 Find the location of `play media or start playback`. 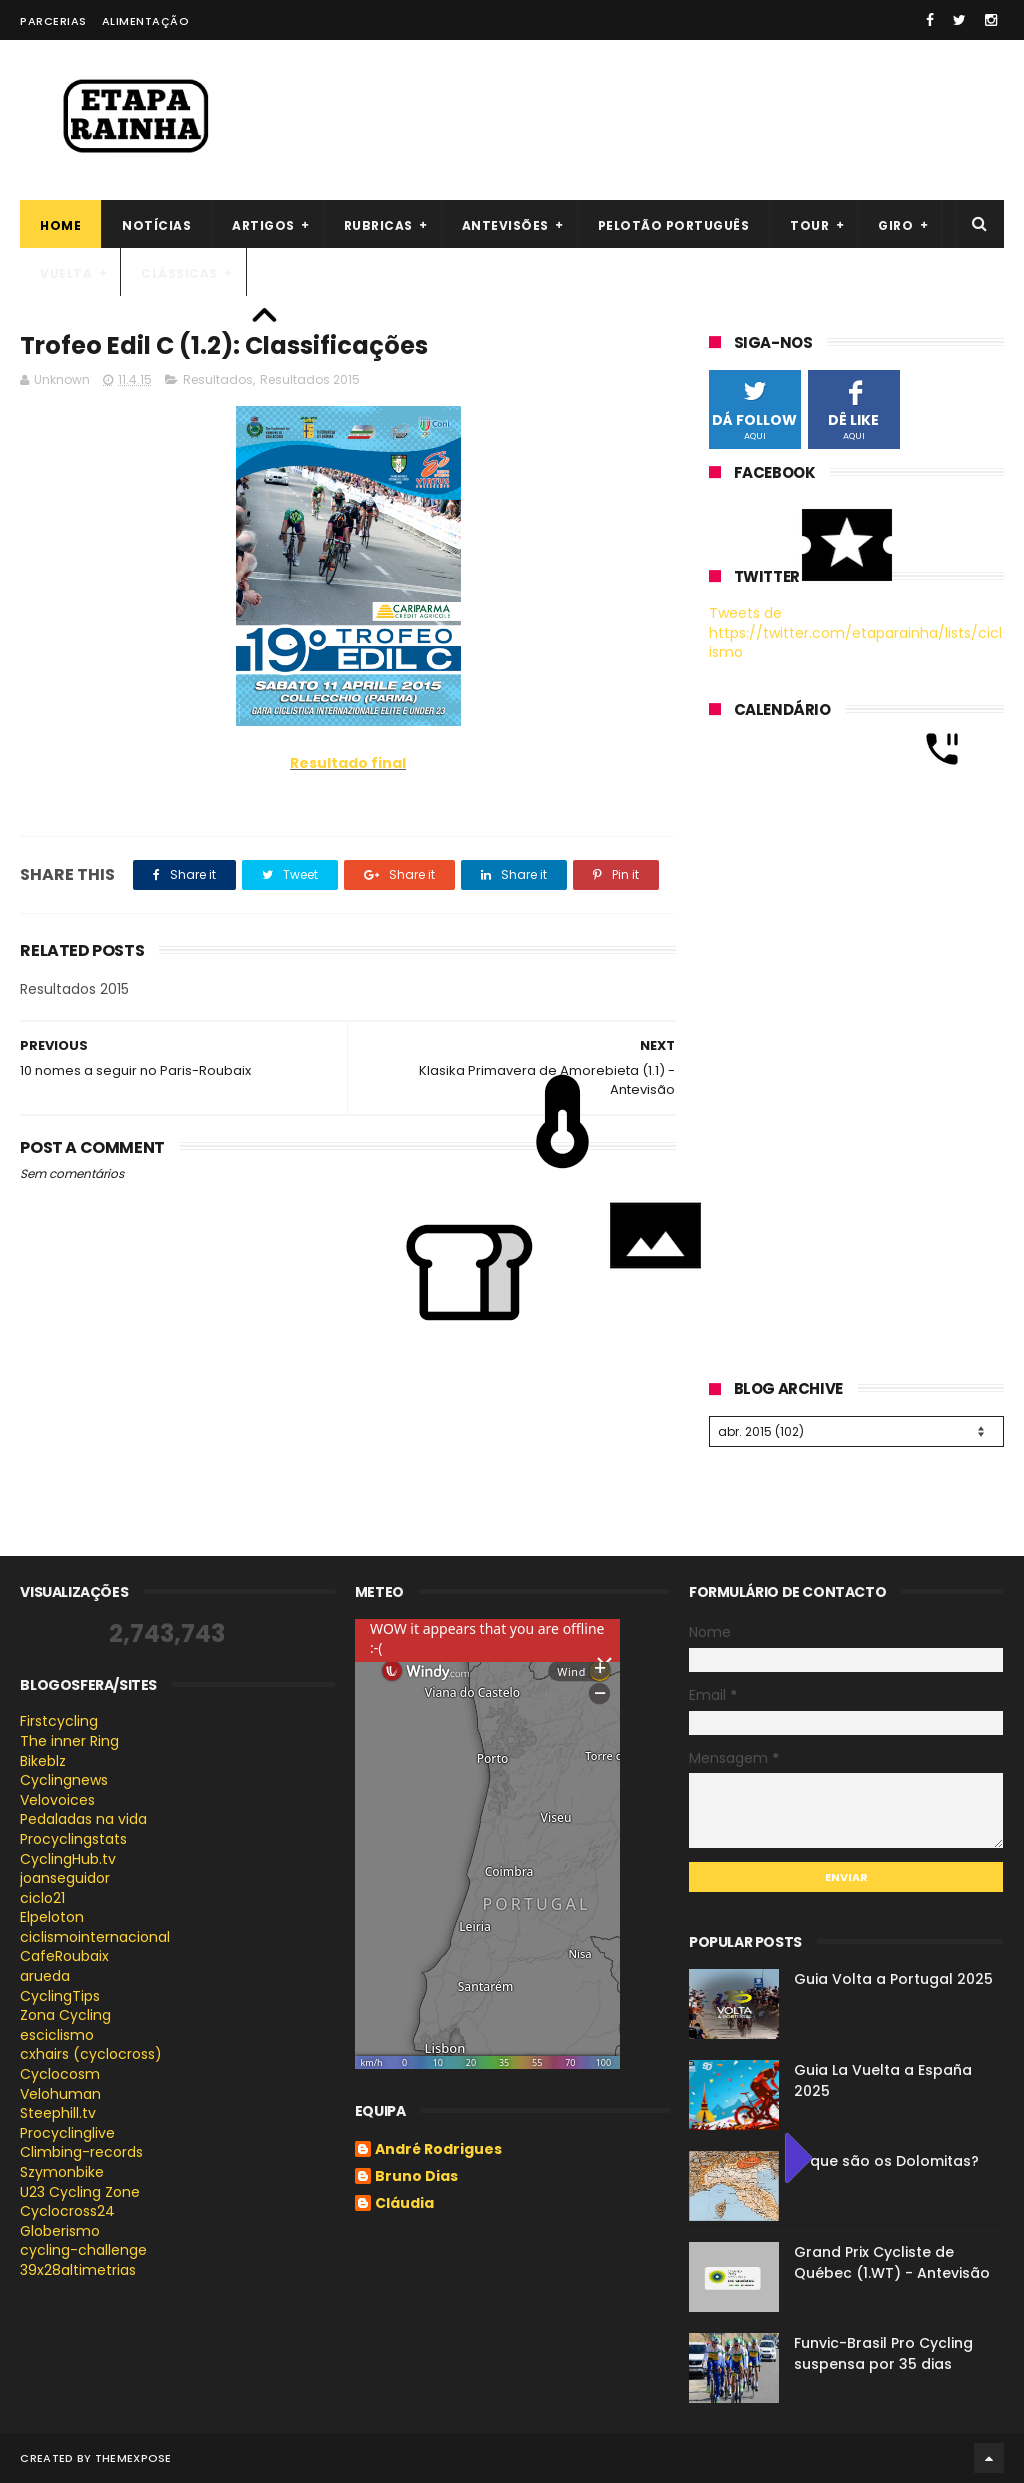

play media or start playback is located at coordinates (799, 2158).